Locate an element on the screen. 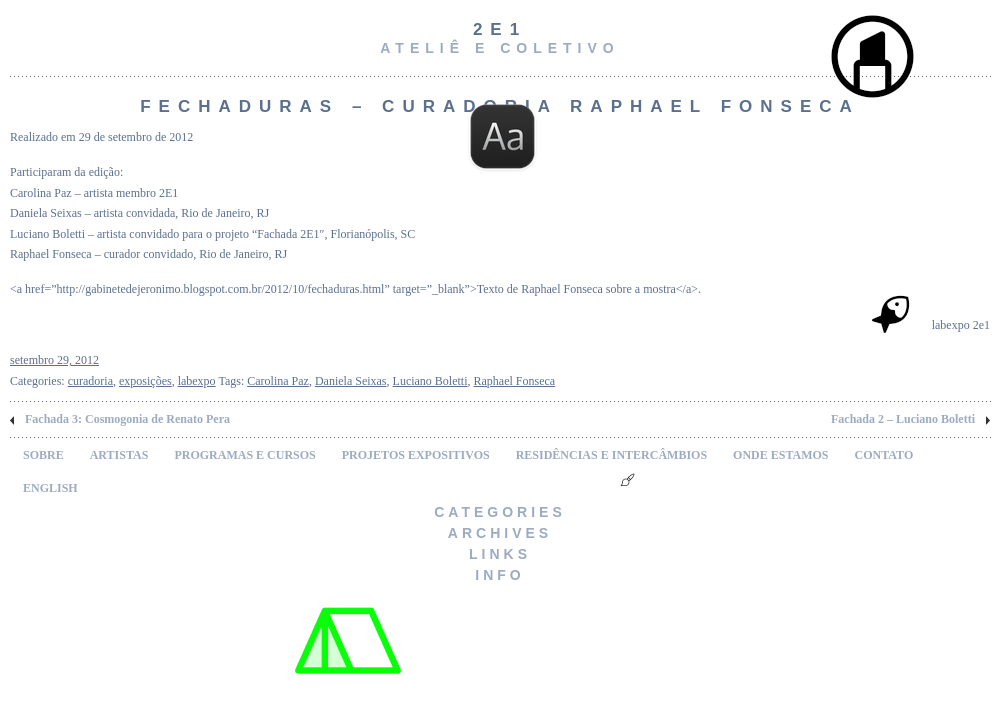 This screenshot has height=720, width=1000. access fishing or marine-related features is located at coordinates (892, 312).